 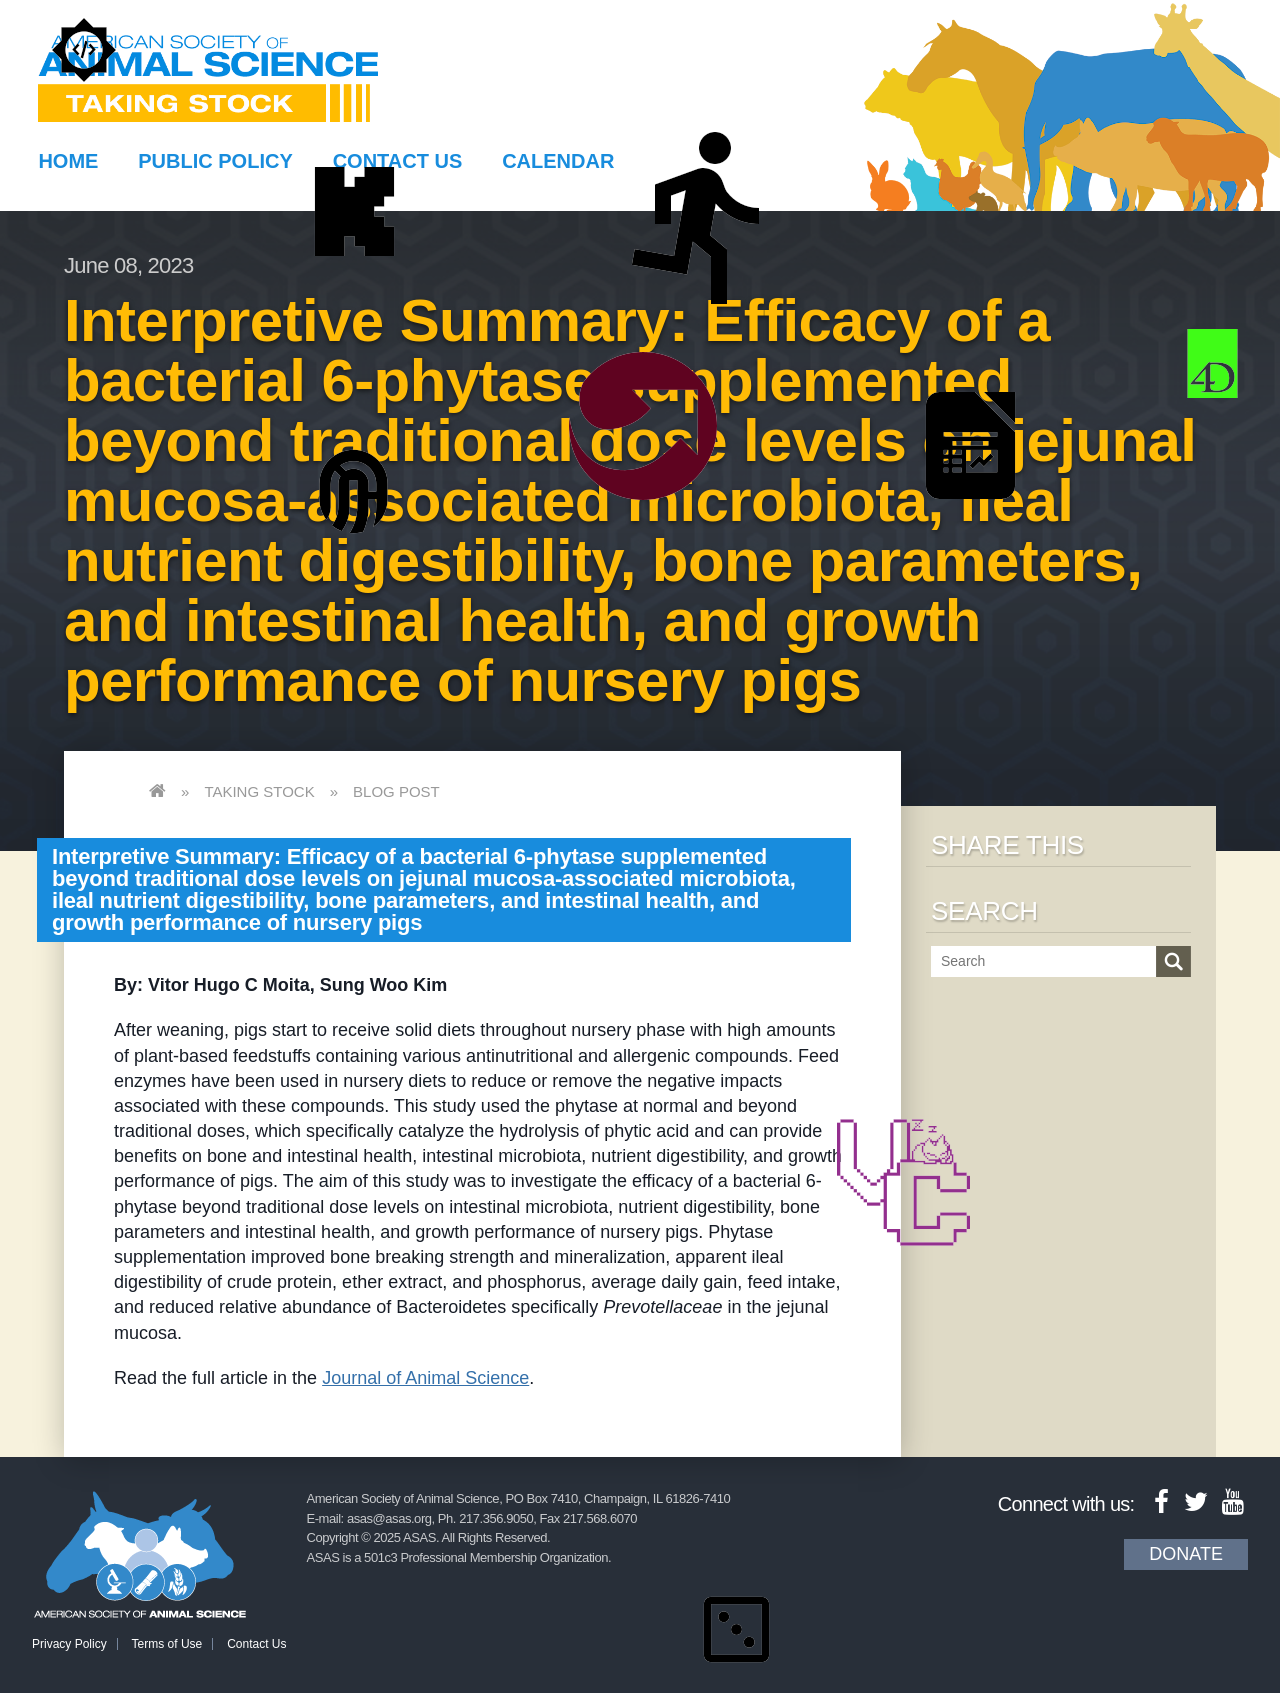 I want to click on open vencord discord client mod settings, so click(x=903, y=1182).